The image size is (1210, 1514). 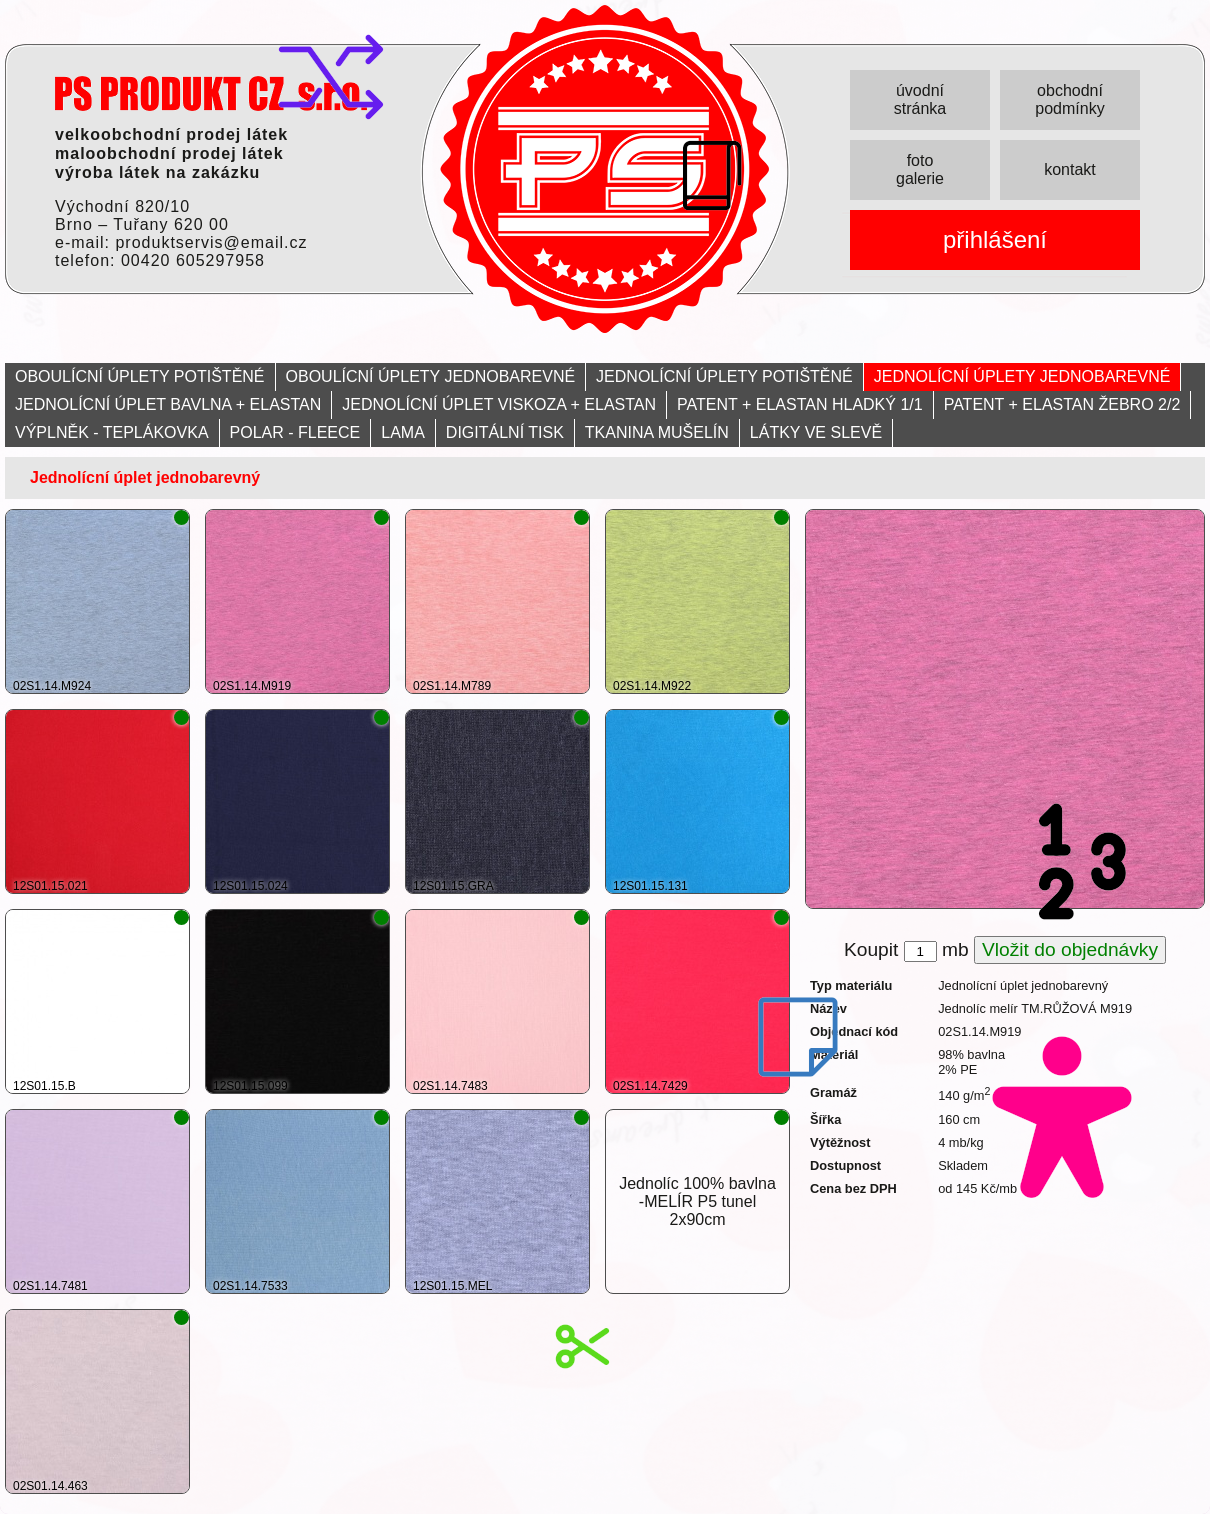 What do you see at coordinates (798, 1037) in the screenshot?
I see `create a new note` at bounding box center [798, 1037].